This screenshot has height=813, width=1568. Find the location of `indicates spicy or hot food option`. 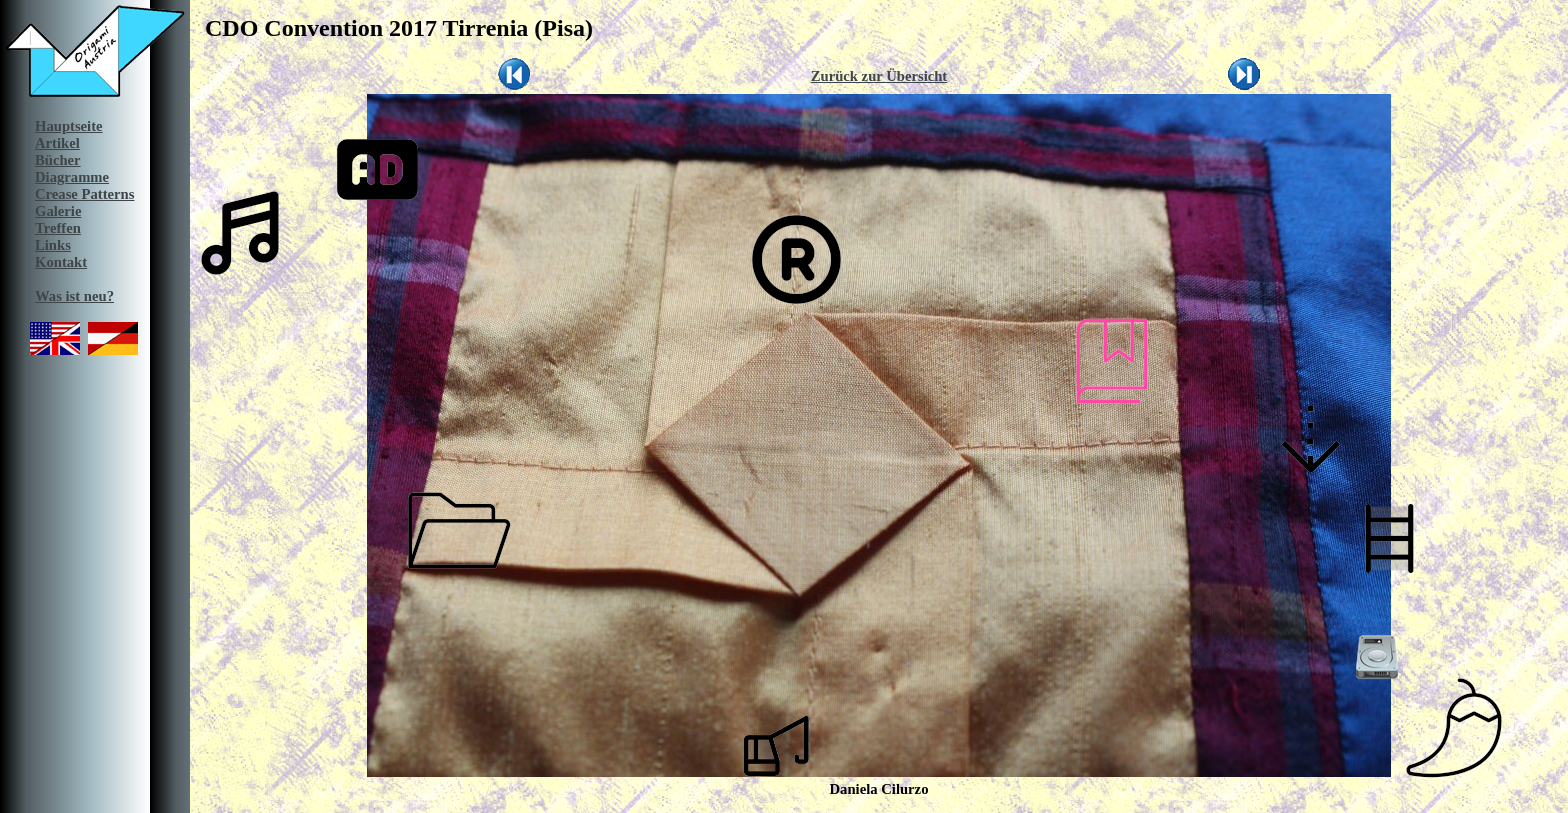

indicates spicy or hot food option is located at coordinates (1459, 731).